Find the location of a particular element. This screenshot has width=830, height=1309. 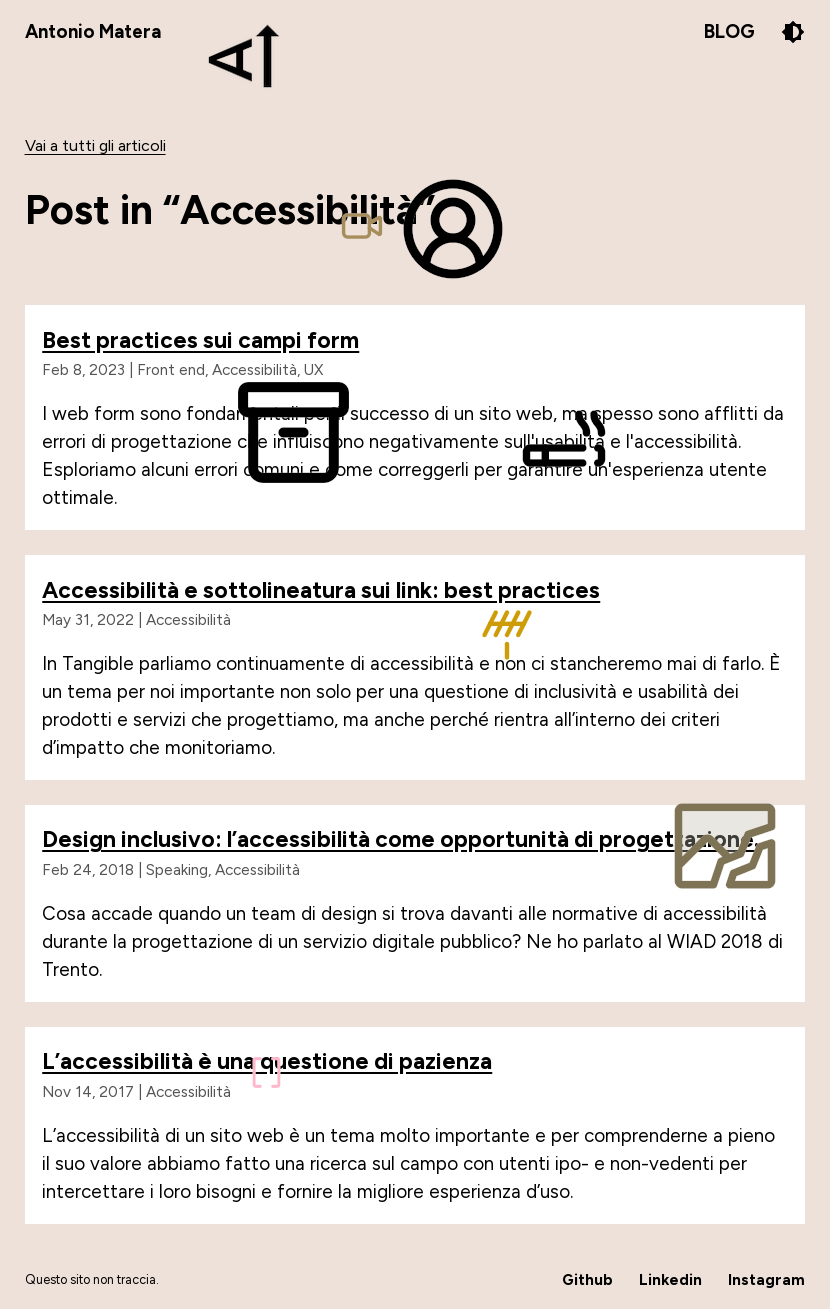

archive this item is located at coordinates (293, 432).